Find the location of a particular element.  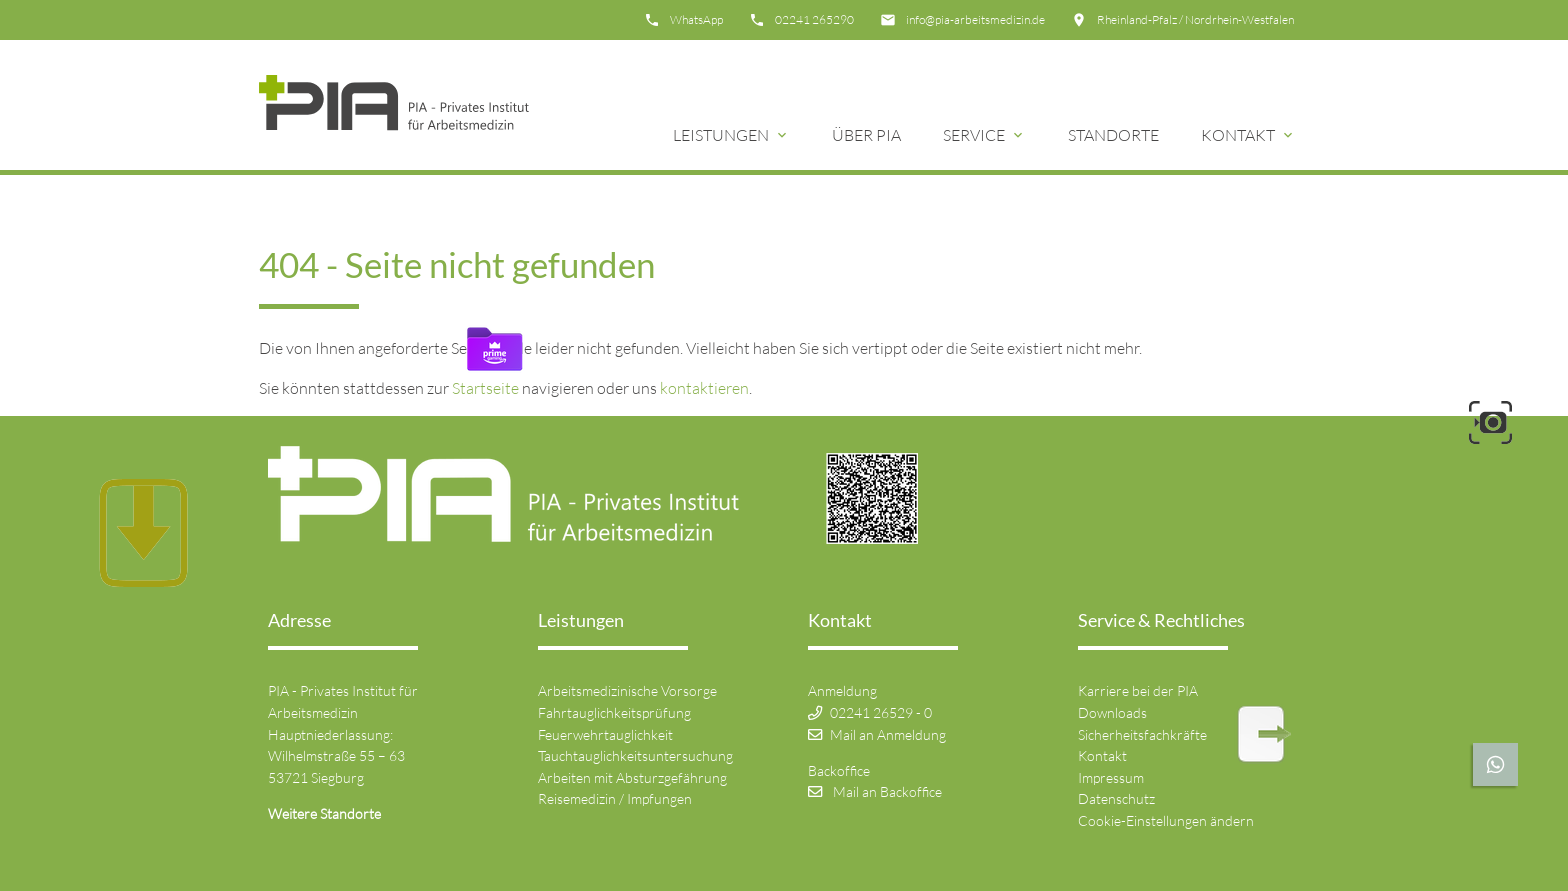

export document to another location is located at coordinates (1261, 734).